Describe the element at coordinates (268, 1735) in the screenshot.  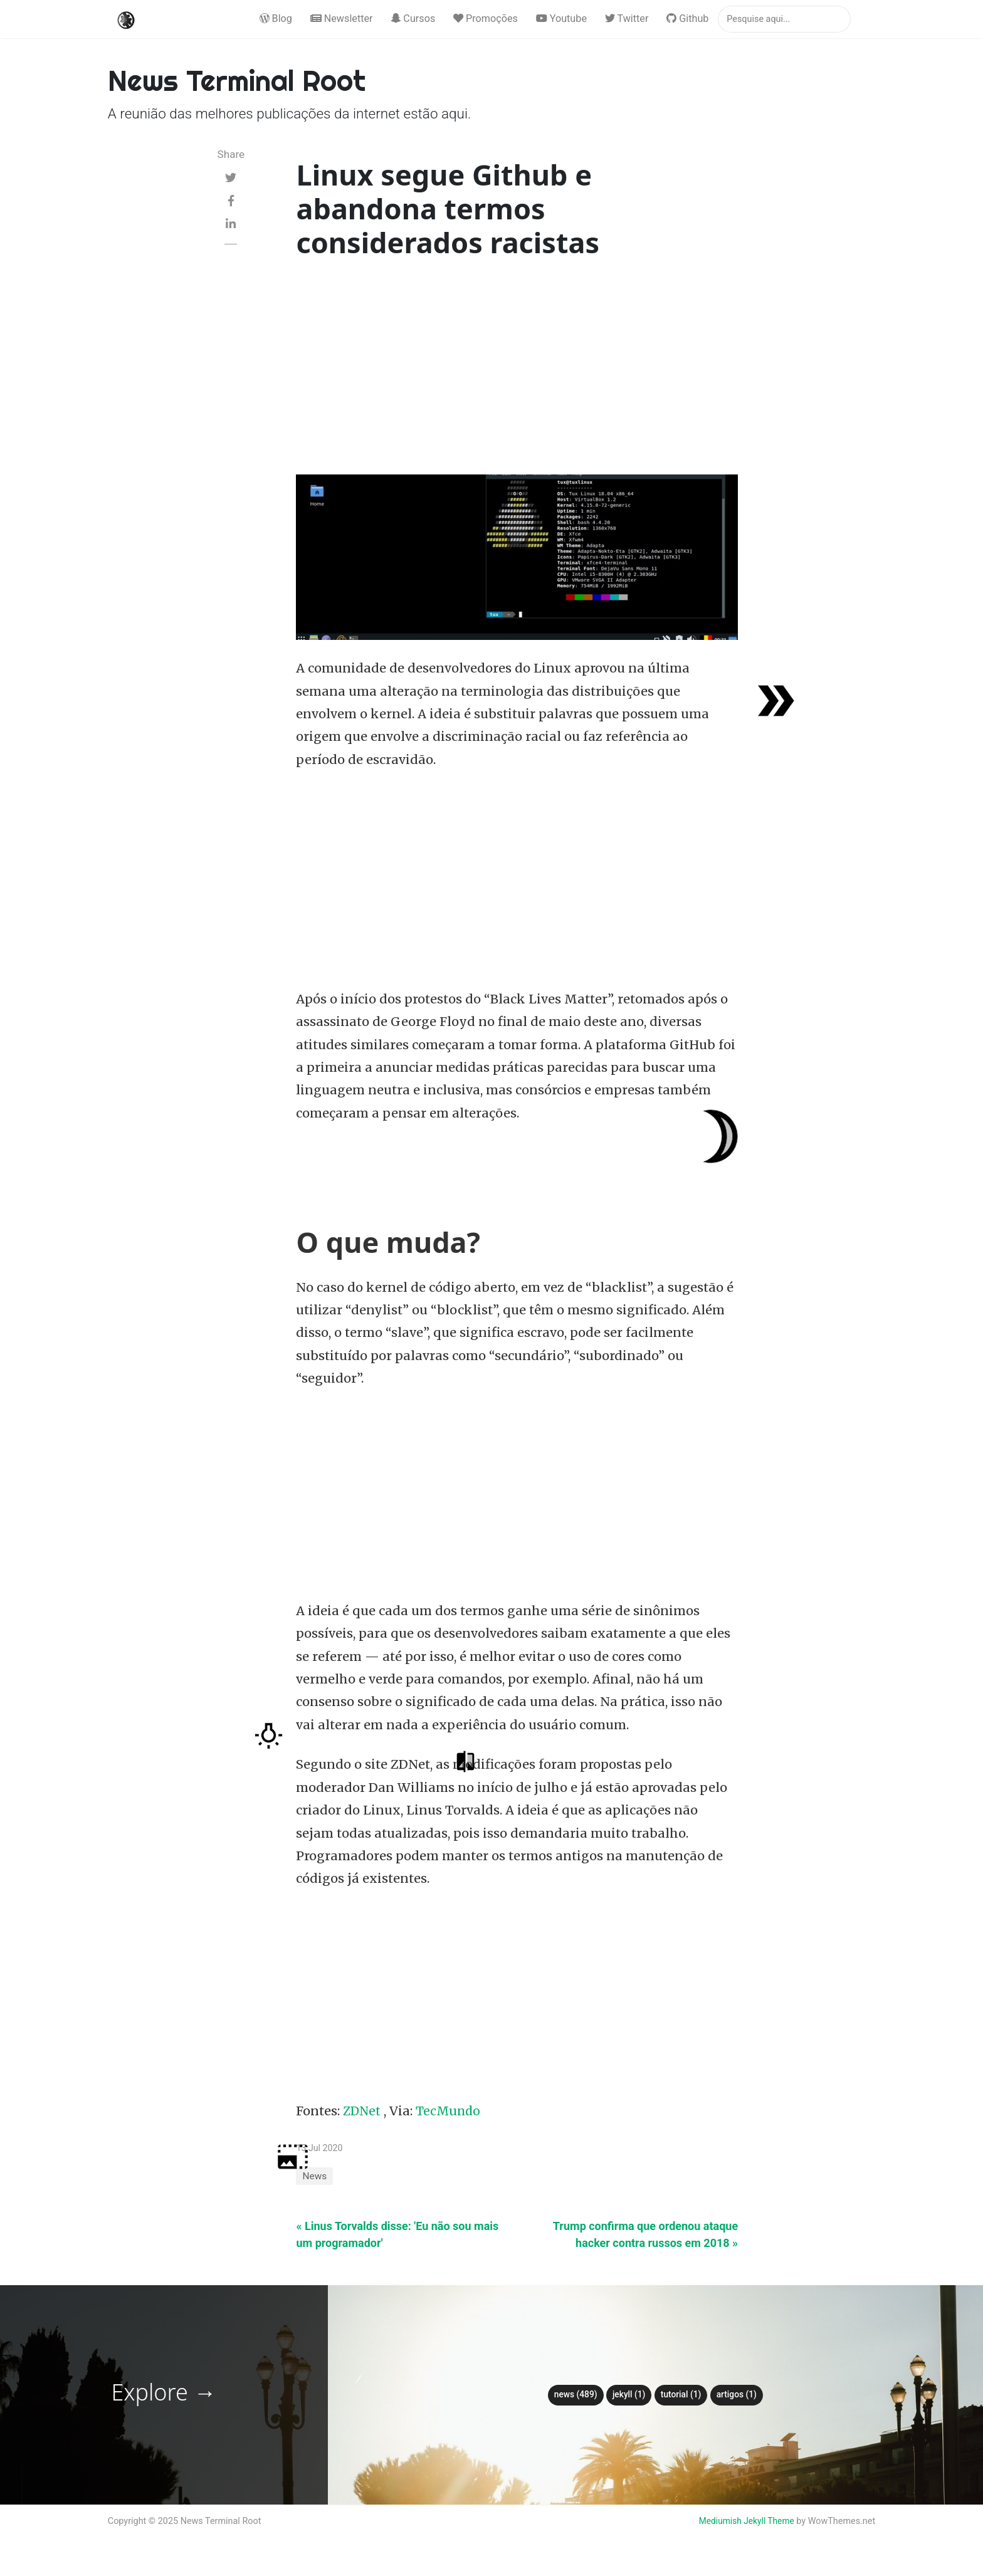
I see `adjust incandescent light settings` at that location.